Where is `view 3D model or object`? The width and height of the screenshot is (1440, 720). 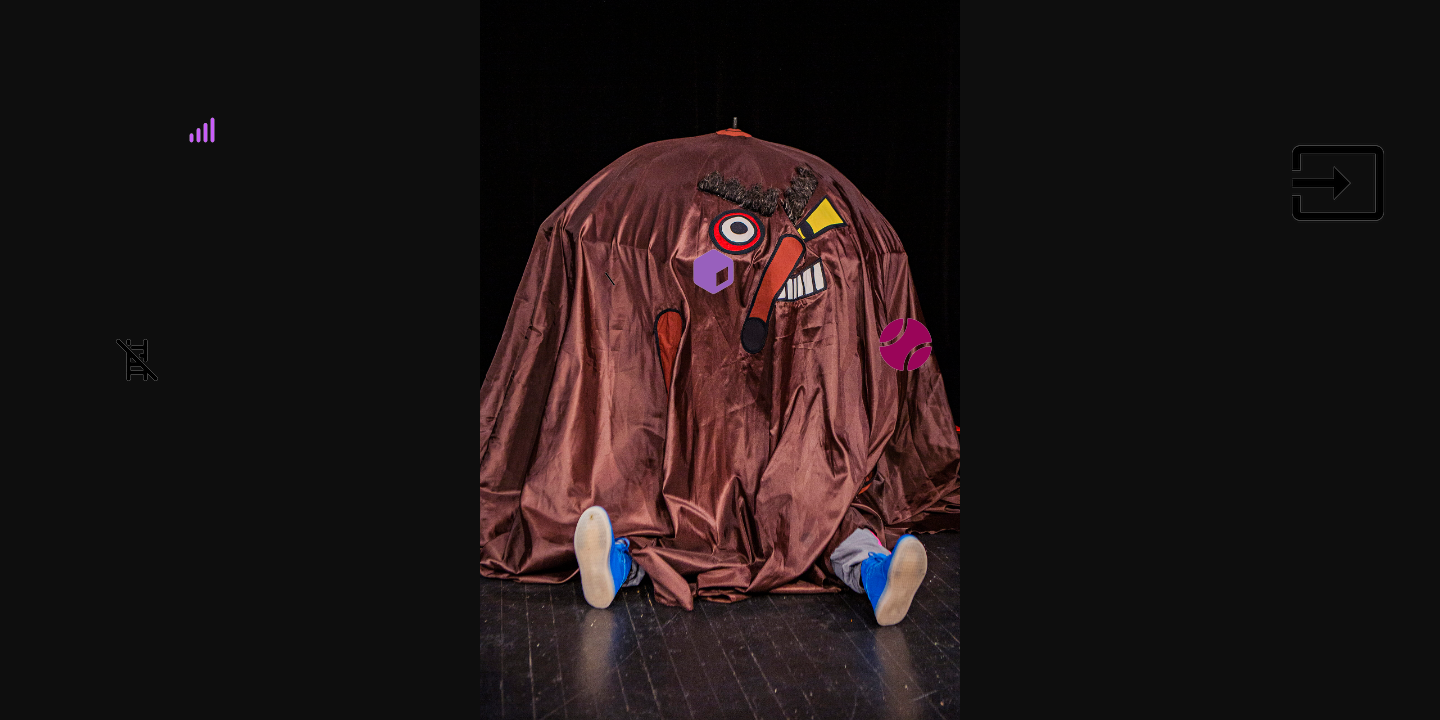 view 3D model or object is located at coordinates (713, 271).